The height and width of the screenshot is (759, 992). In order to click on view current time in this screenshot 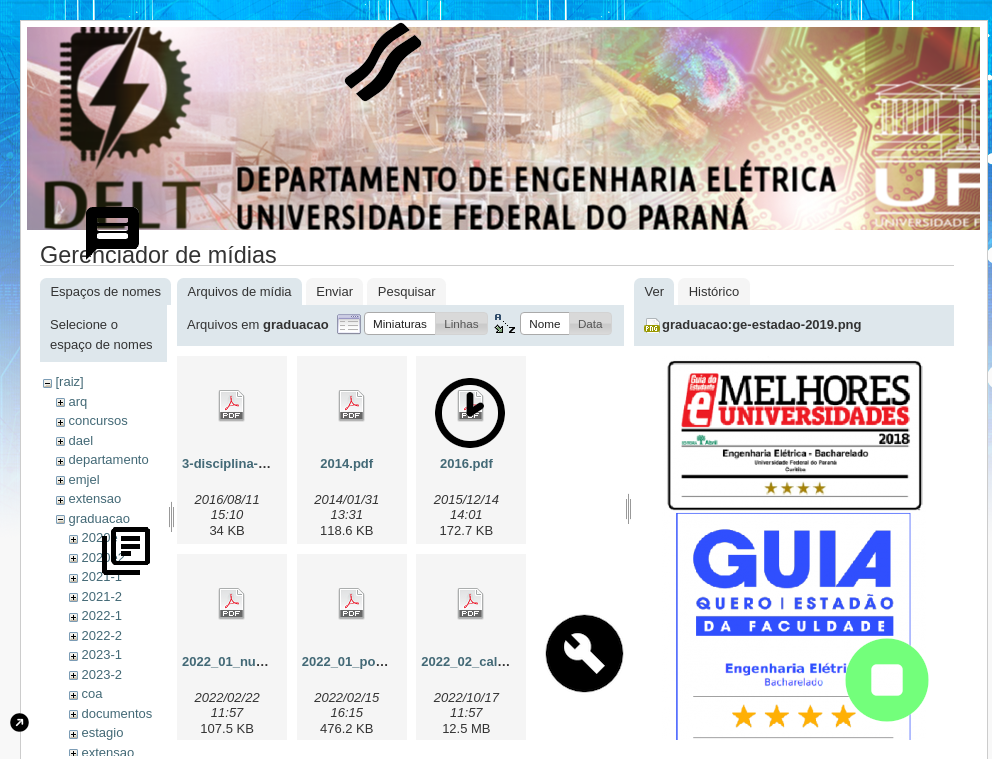, I will do `click(470, 413)`.